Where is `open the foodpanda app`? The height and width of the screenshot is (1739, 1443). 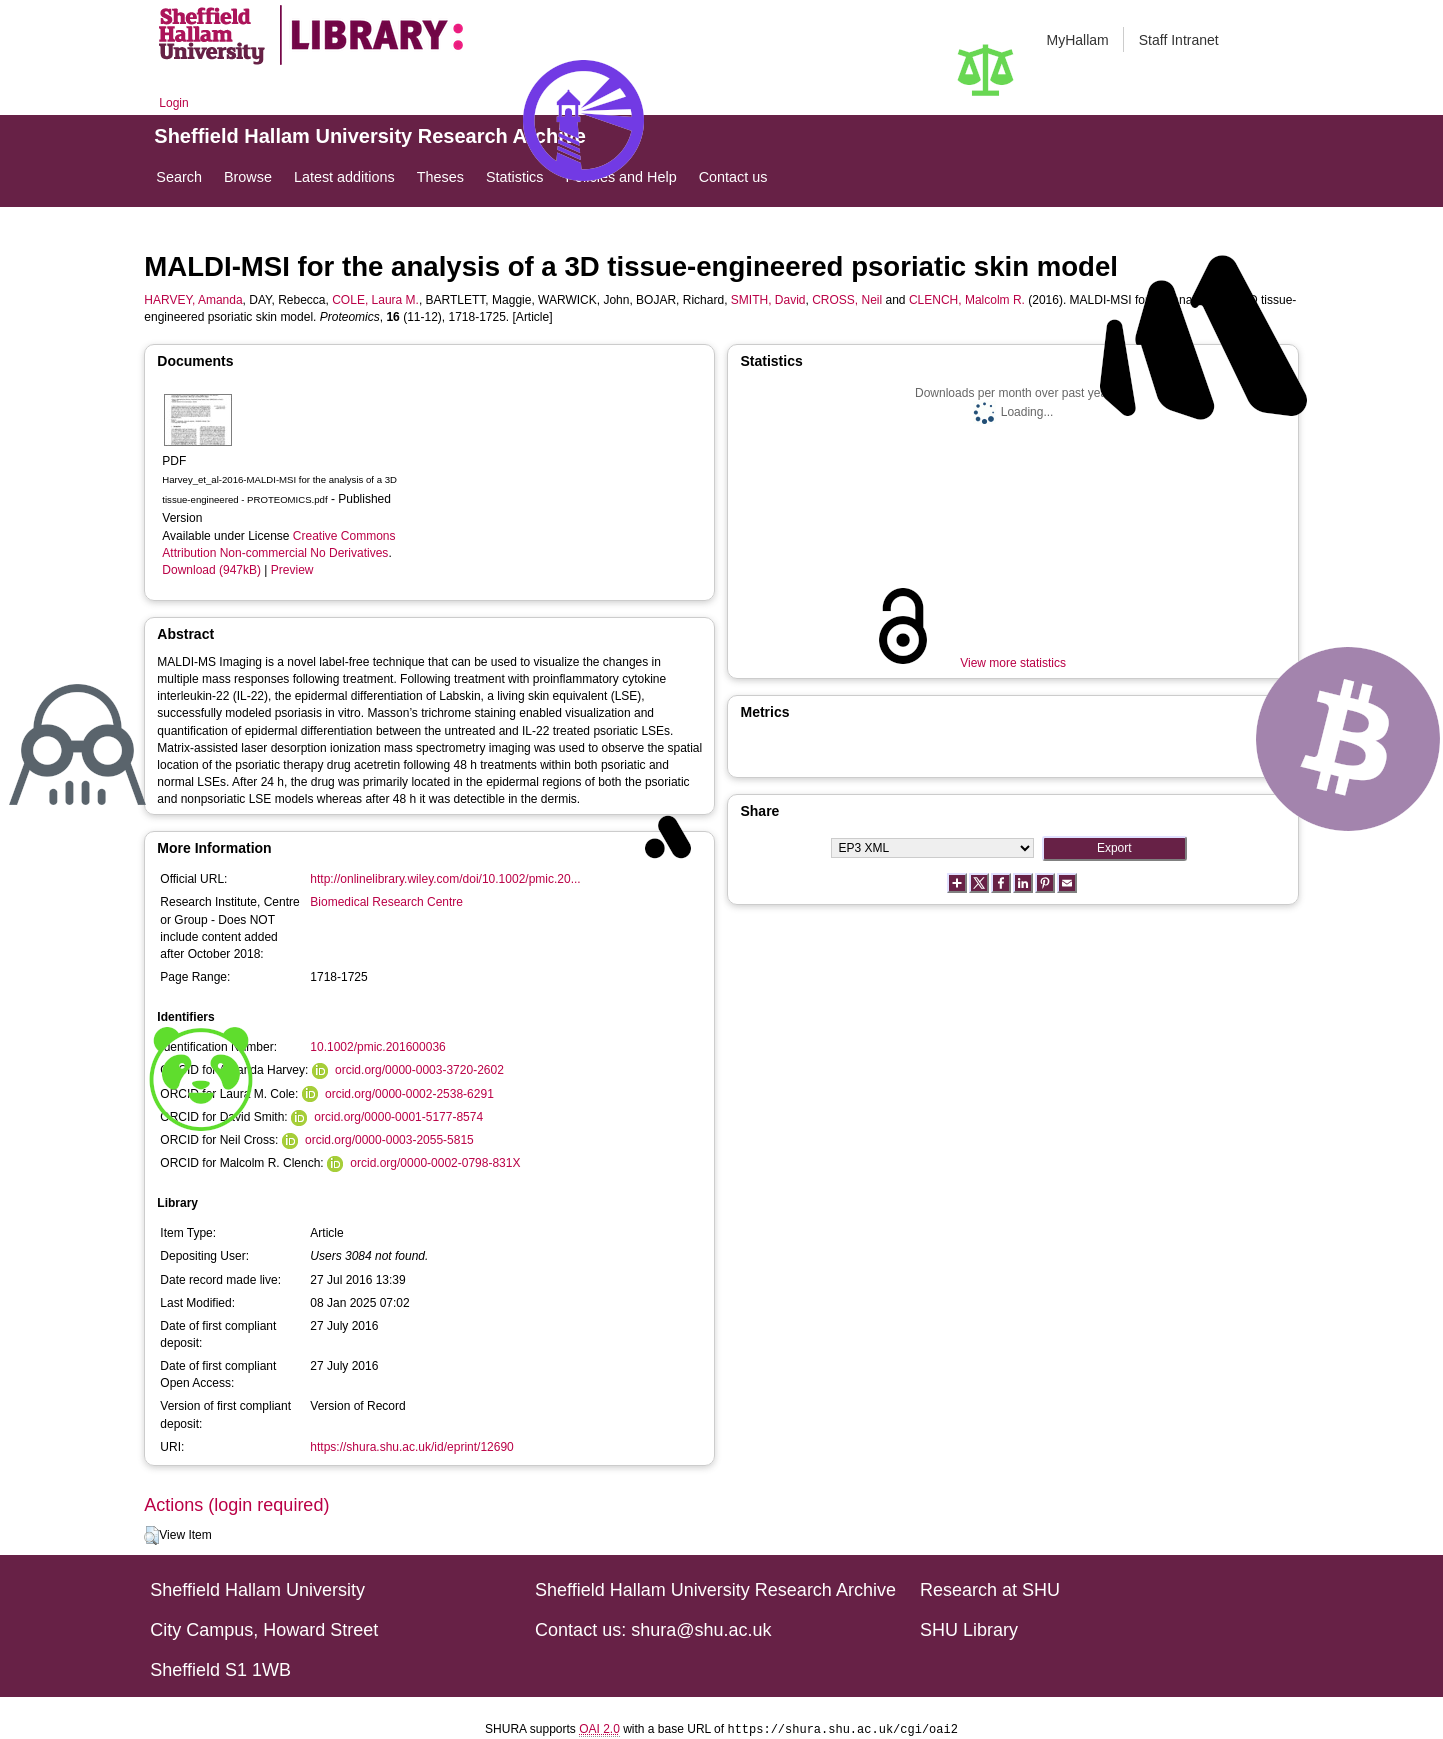
open the foodpanda app is located at coordinates (201, 1079).